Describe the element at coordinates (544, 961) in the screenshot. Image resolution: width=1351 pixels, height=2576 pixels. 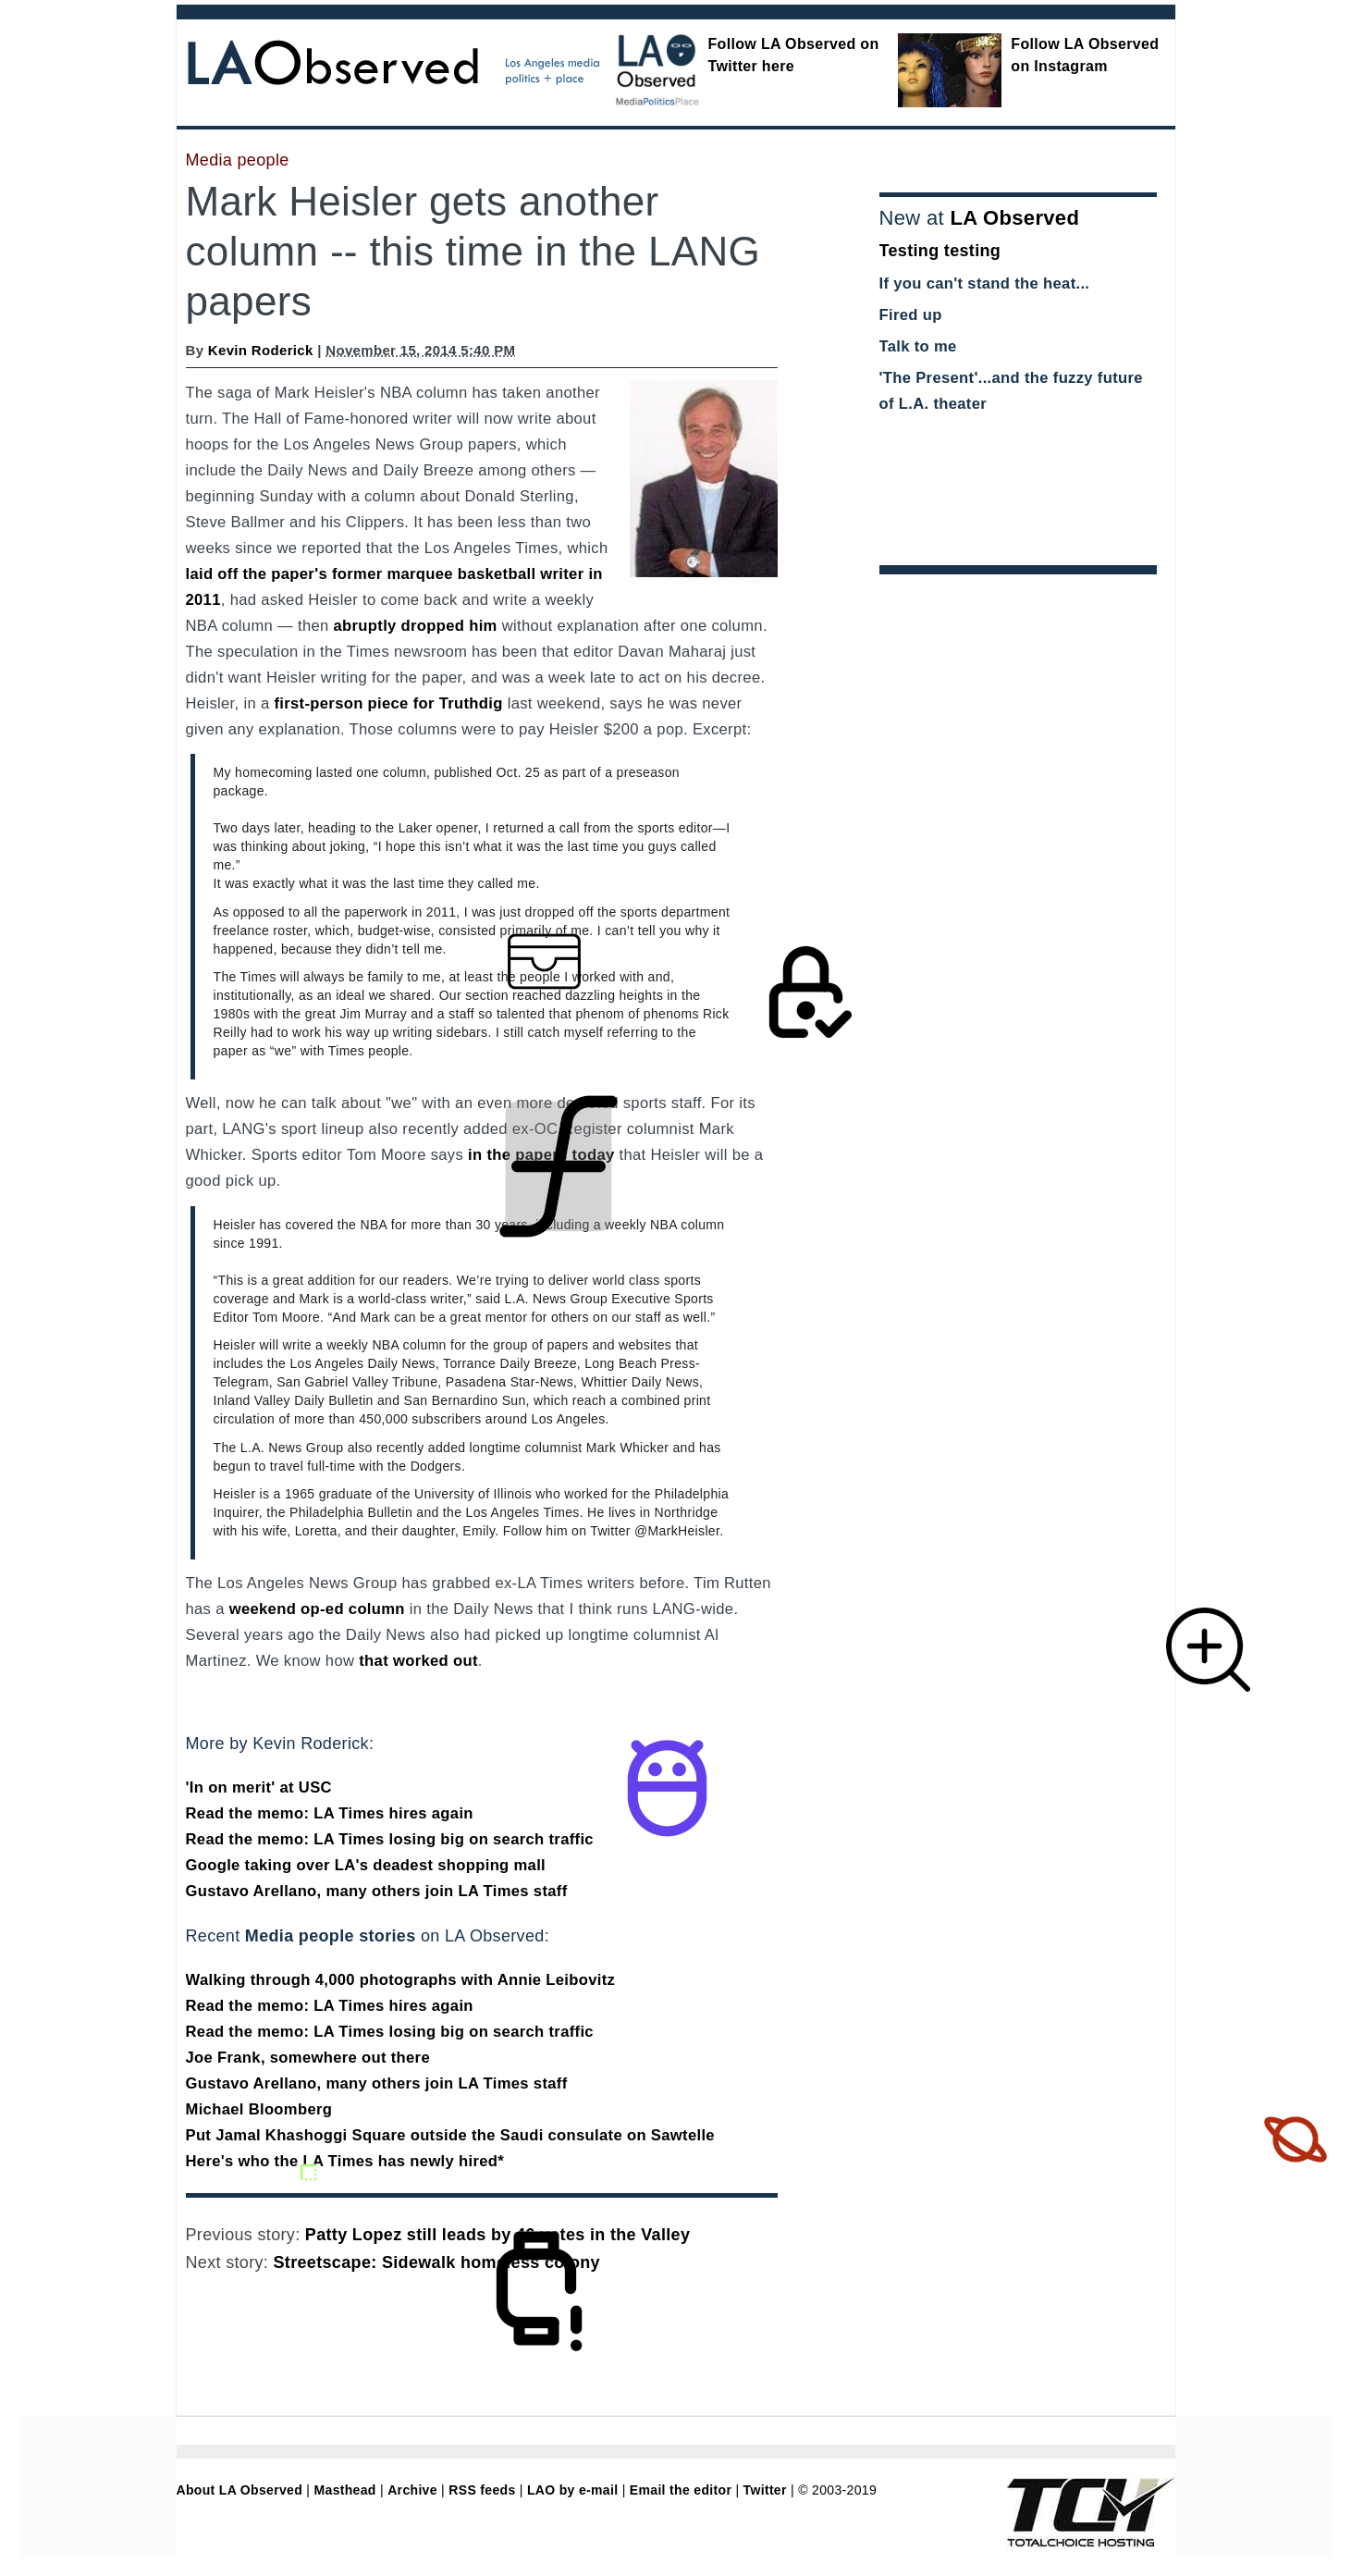
I see `access your wallet or saved payment methods` at that location.